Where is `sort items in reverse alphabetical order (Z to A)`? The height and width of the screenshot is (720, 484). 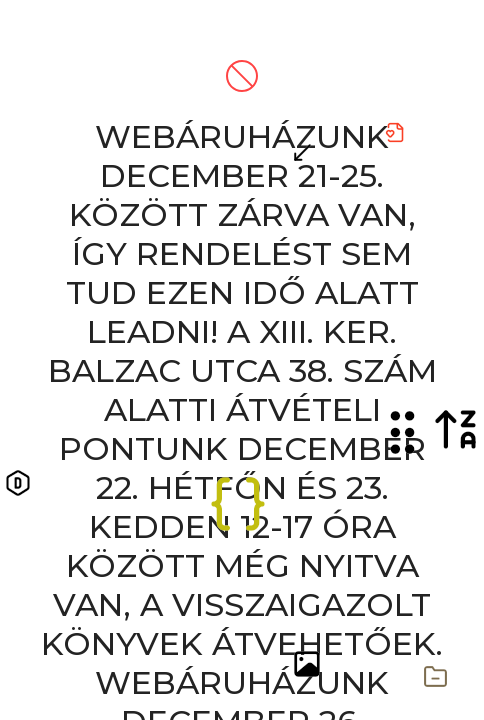
sort items in reverse alphabetical order (Z to A) is located at coordinates (456, 429).